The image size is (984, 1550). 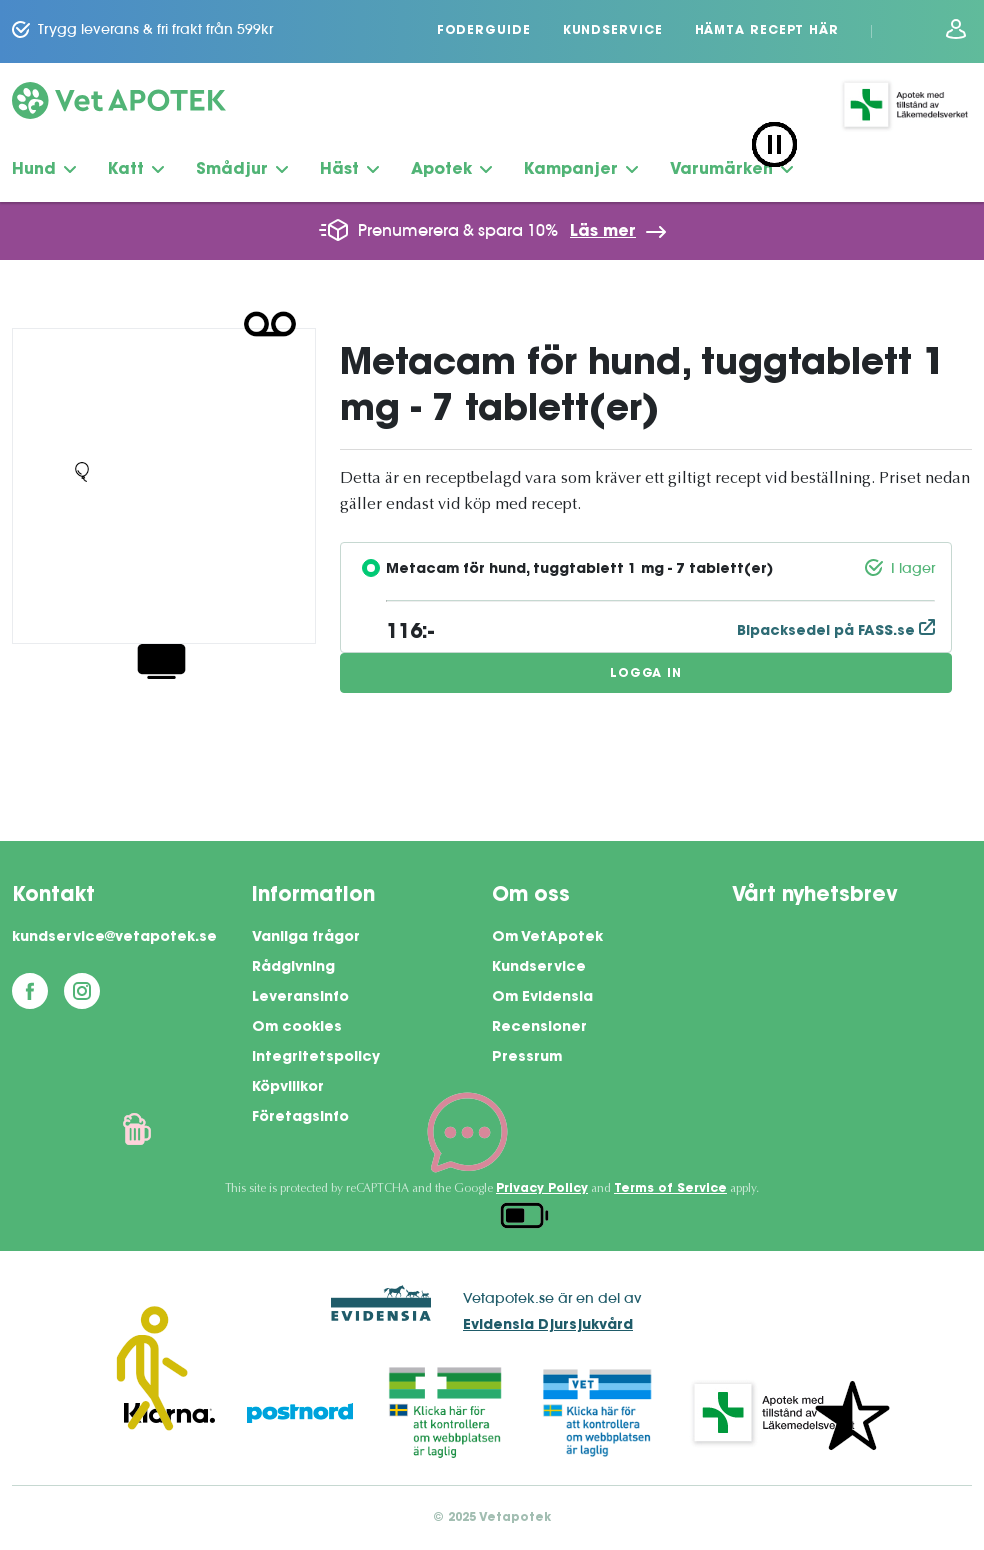 What do you see at coordinates (82, 472) in the screenshot?
I see `indicates a celebration or special event` at bounding box center [82, 472].